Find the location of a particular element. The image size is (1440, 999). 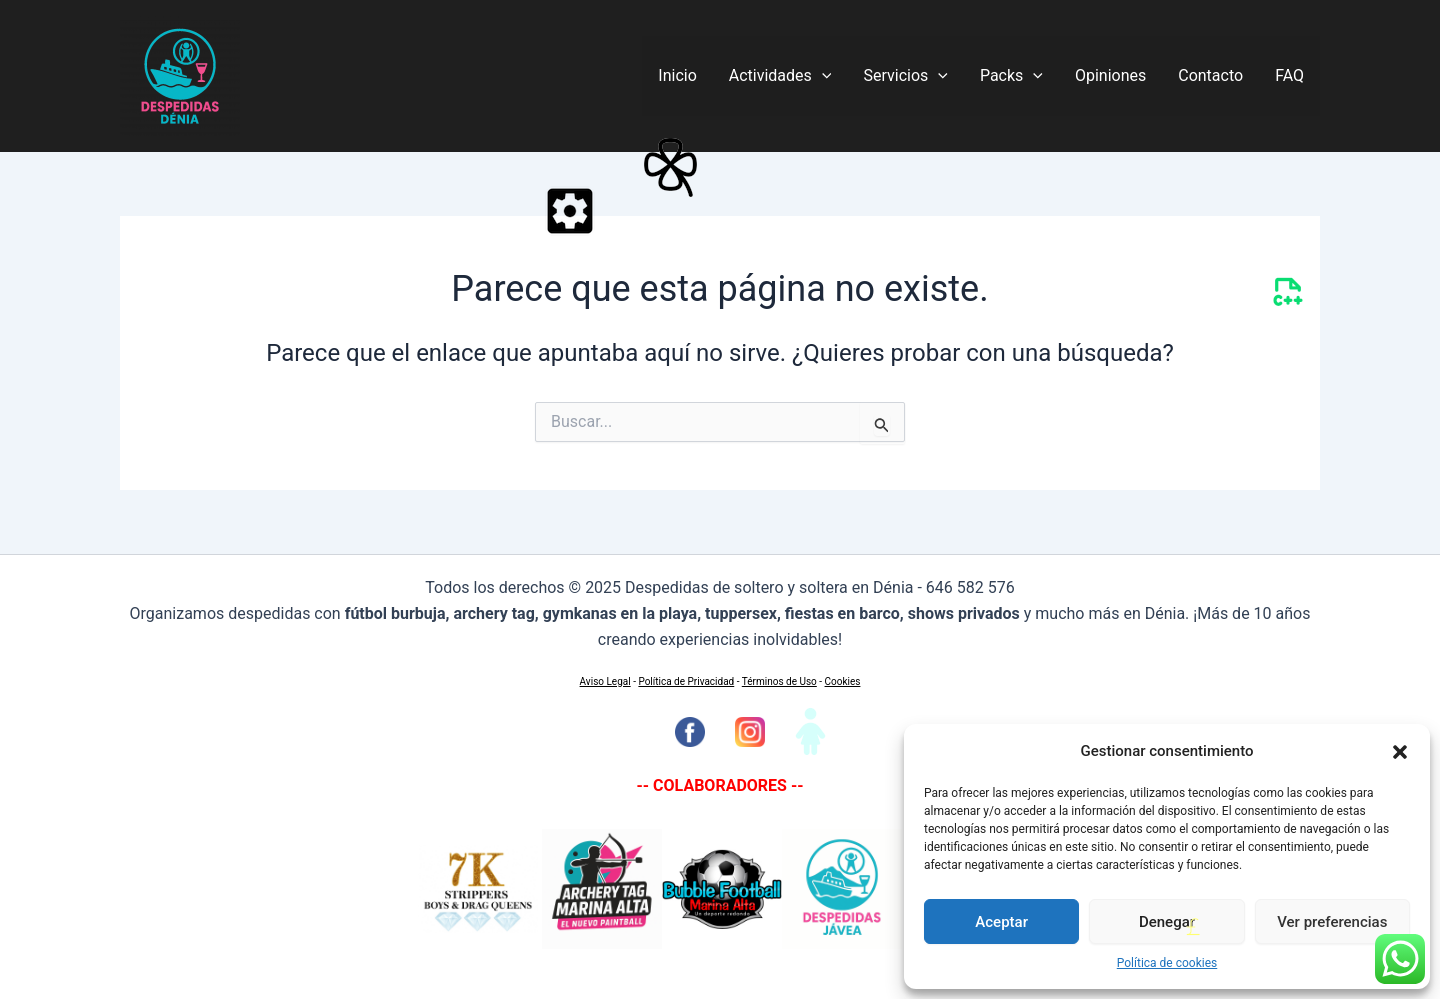

access application settings is located at coordinates (570, 211).